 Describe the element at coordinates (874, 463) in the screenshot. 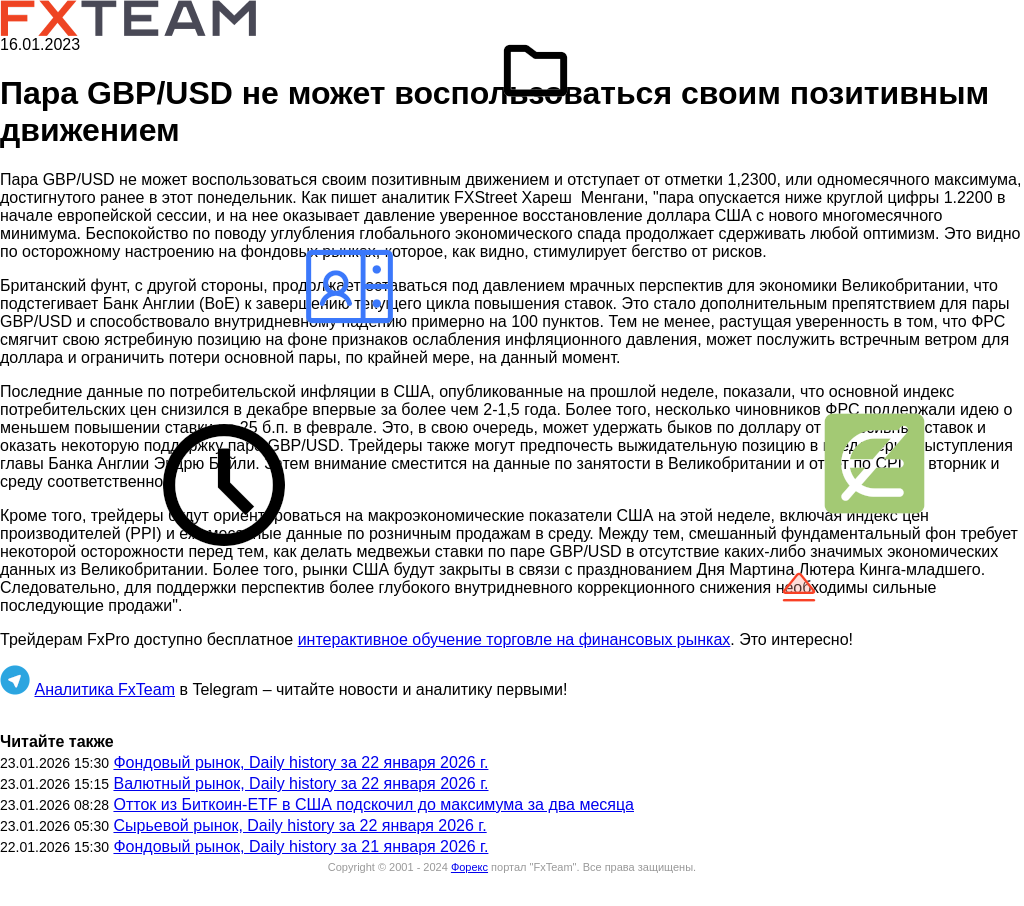

I see `indicates item is not part of a set or group` at that location.